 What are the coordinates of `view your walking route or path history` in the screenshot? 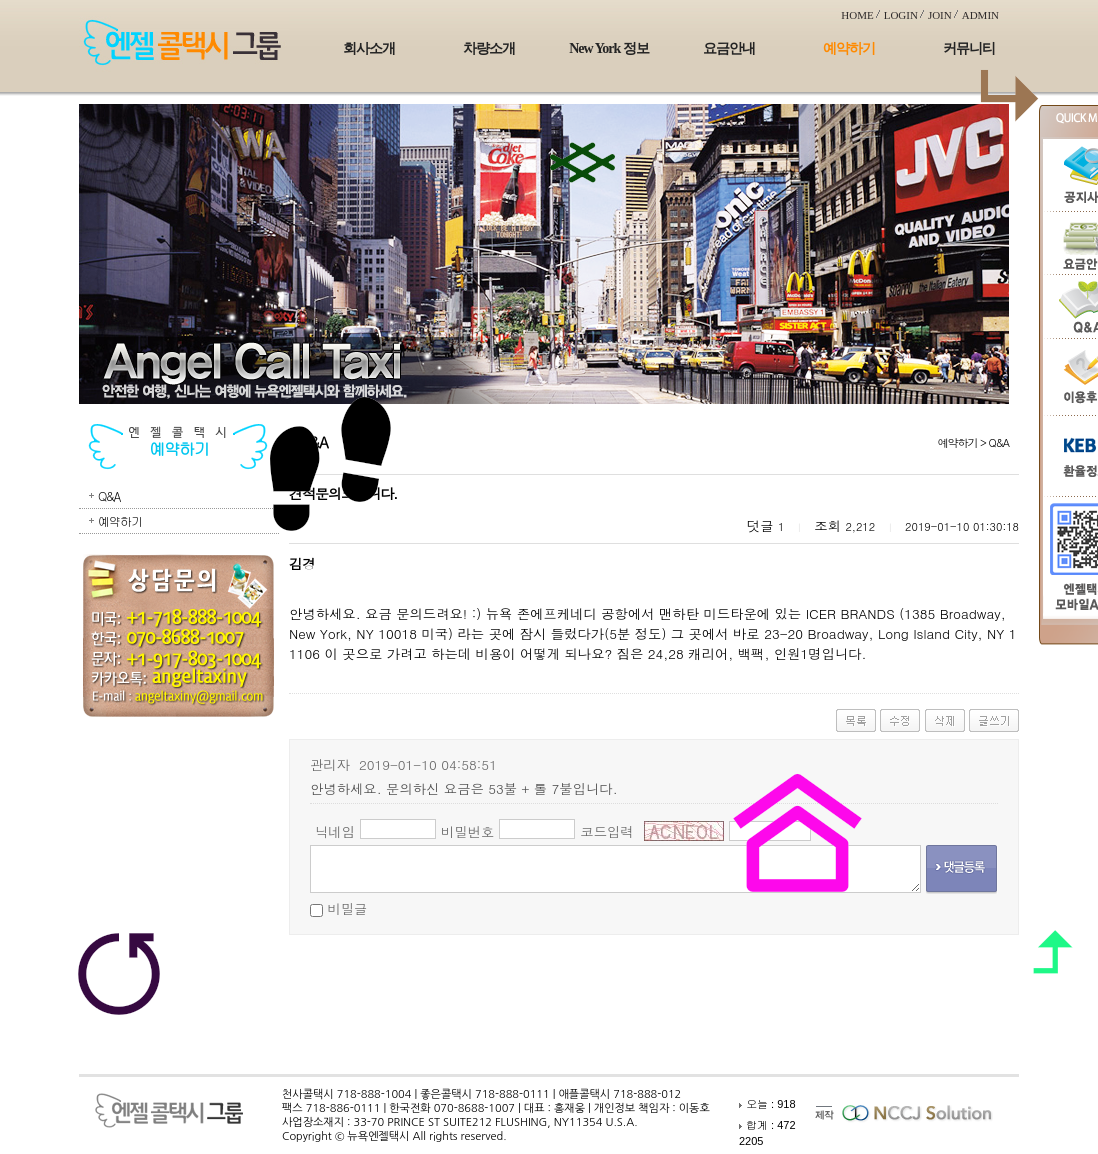 It's located at (326, 465).